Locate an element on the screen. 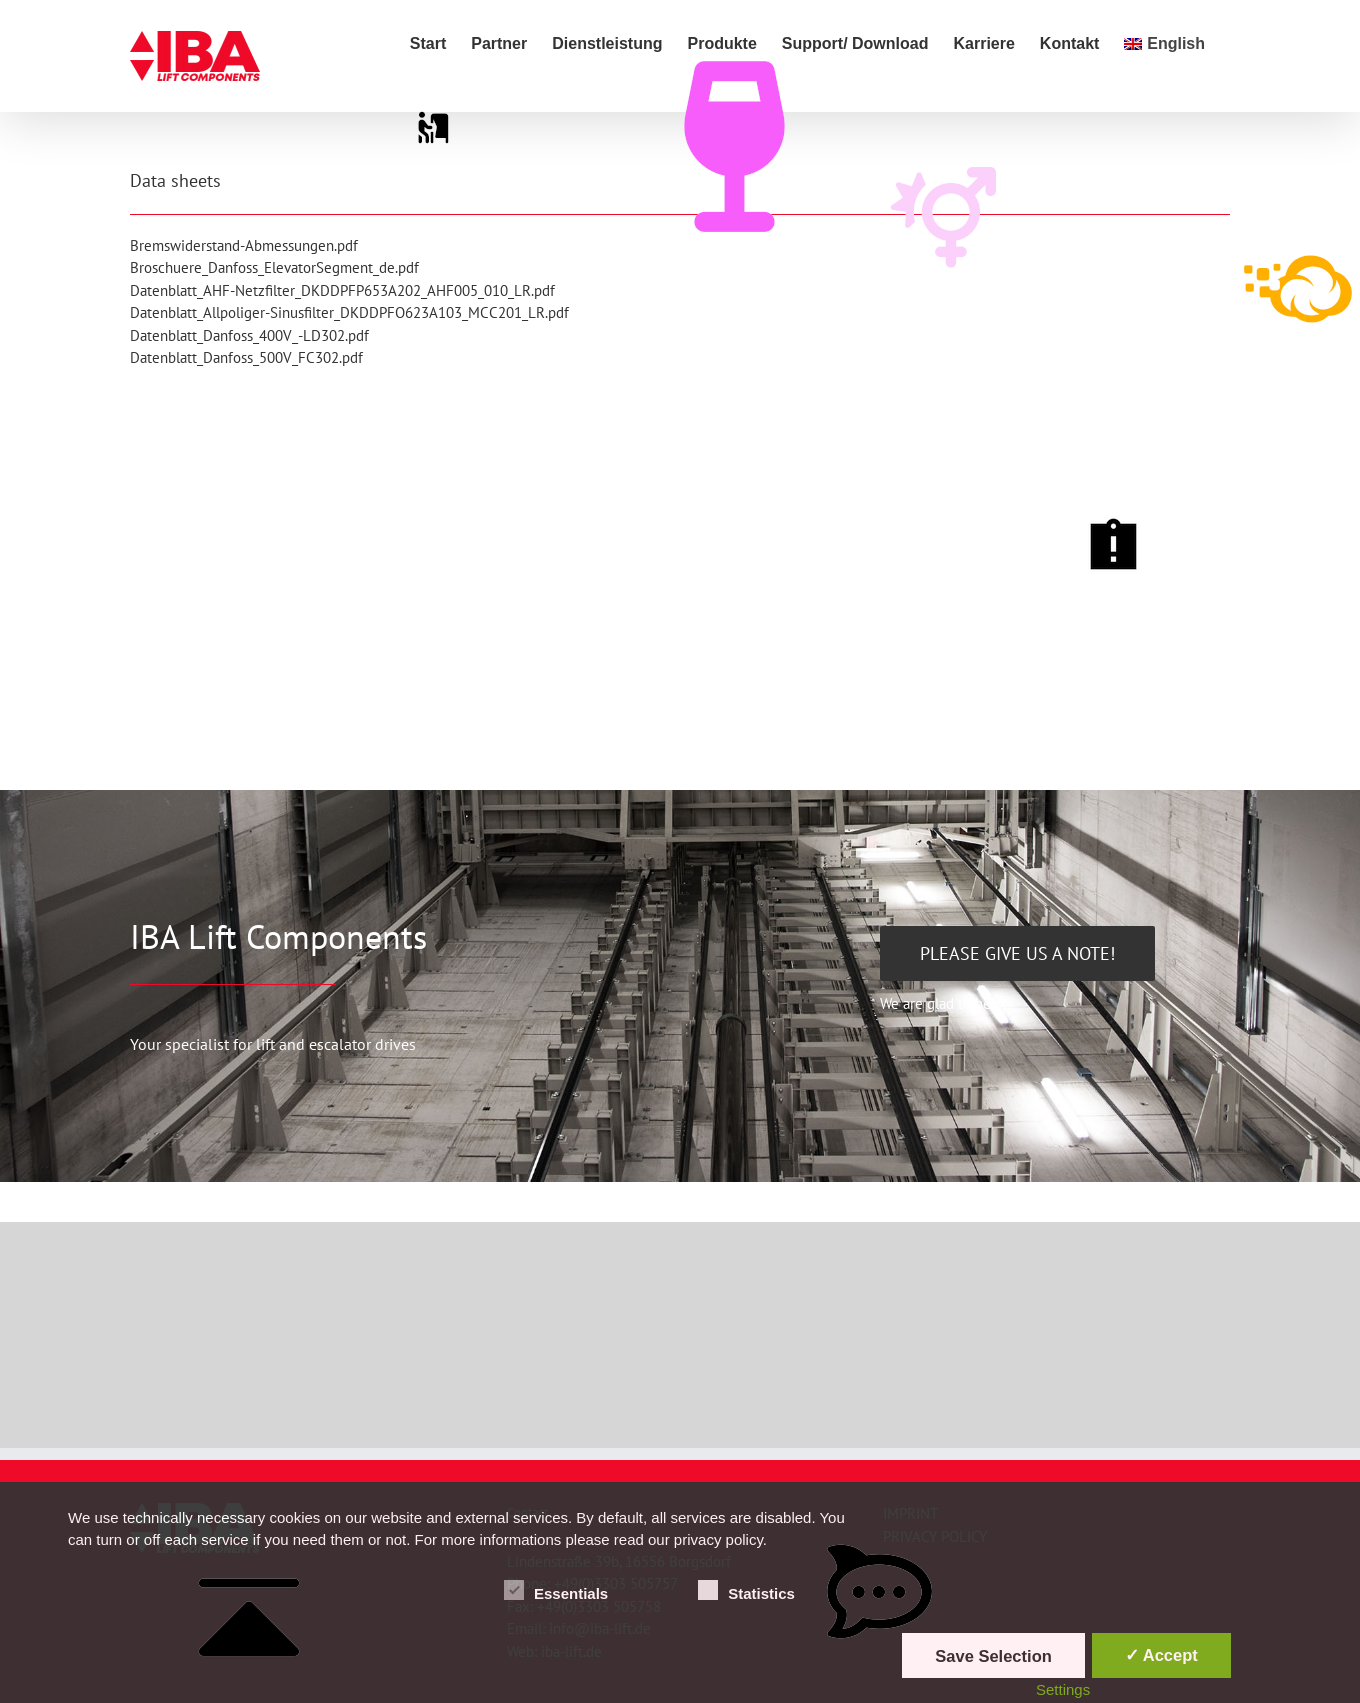  indicates an overdue or late assignment is located at coordinates (1113, 546).